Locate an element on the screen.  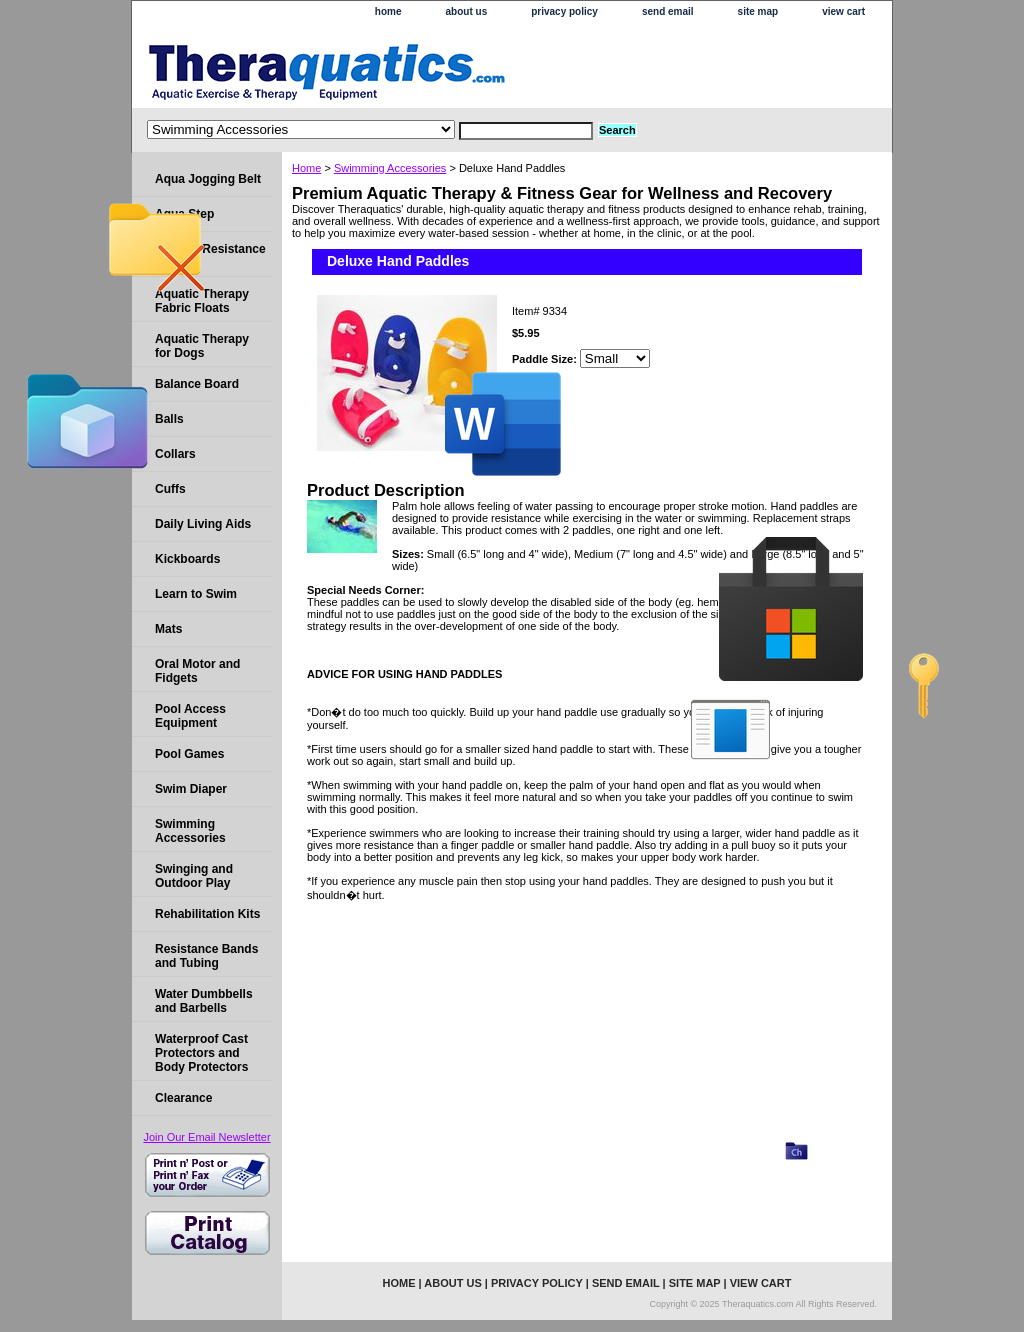
open the Microsoft Store app is located at coordinates (791, 609).